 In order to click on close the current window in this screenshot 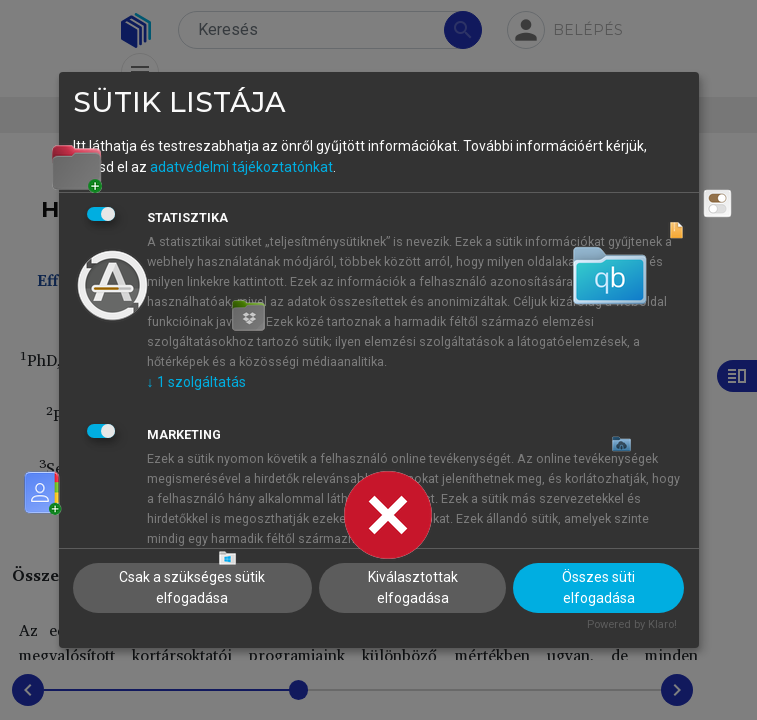, I will do `click(388, 515)`.